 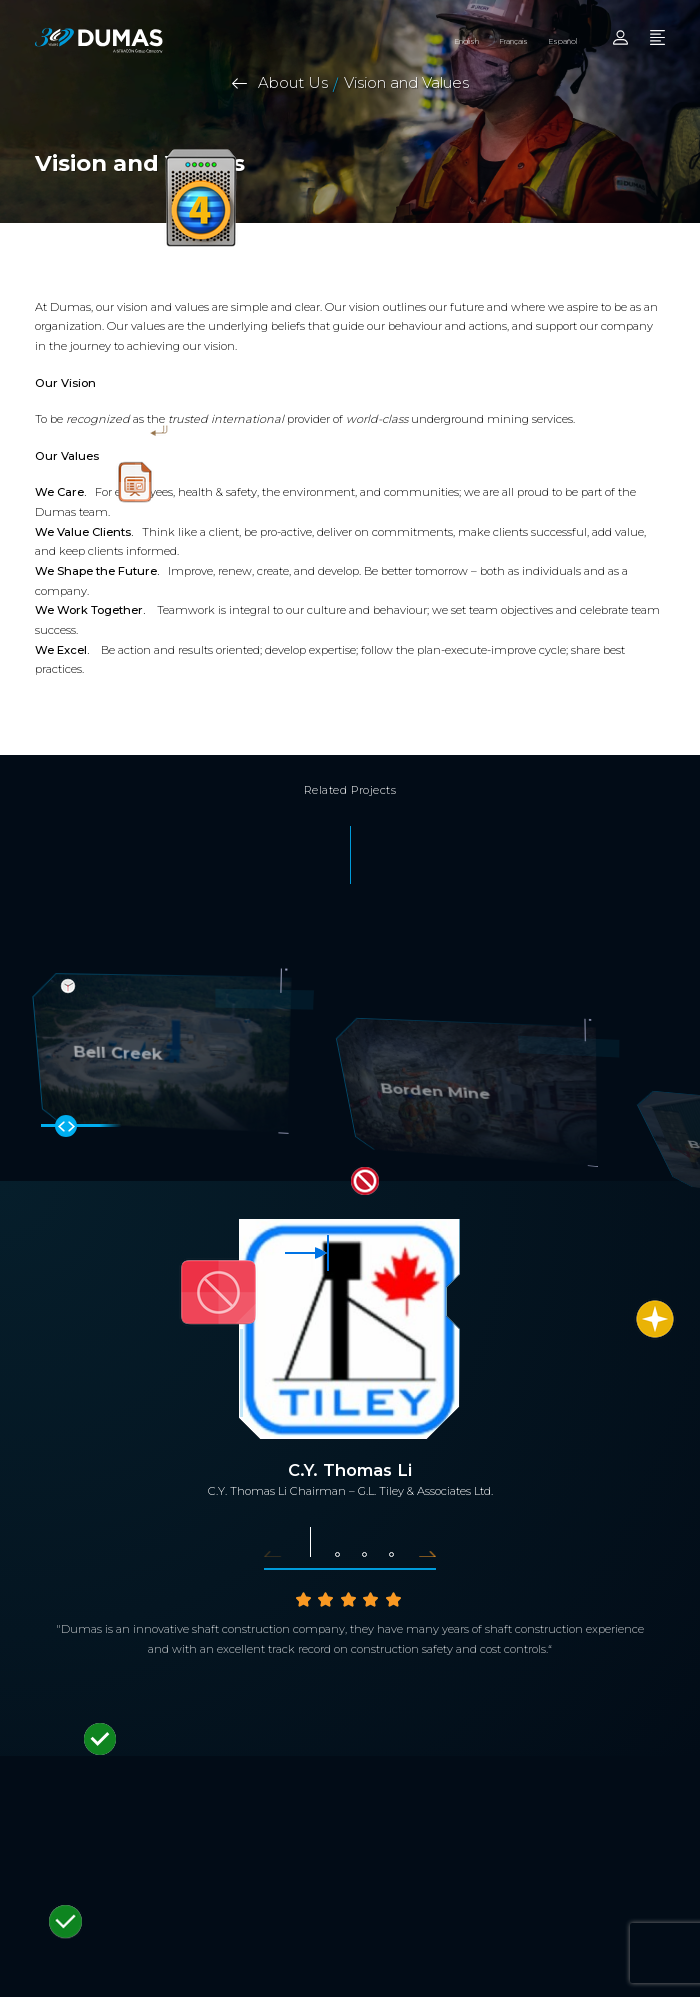 What do you see at coordinates (655, 1319) in the screenshot?
I see `trust or authorize a bluetooth device` at bounding box center [655, 1319].